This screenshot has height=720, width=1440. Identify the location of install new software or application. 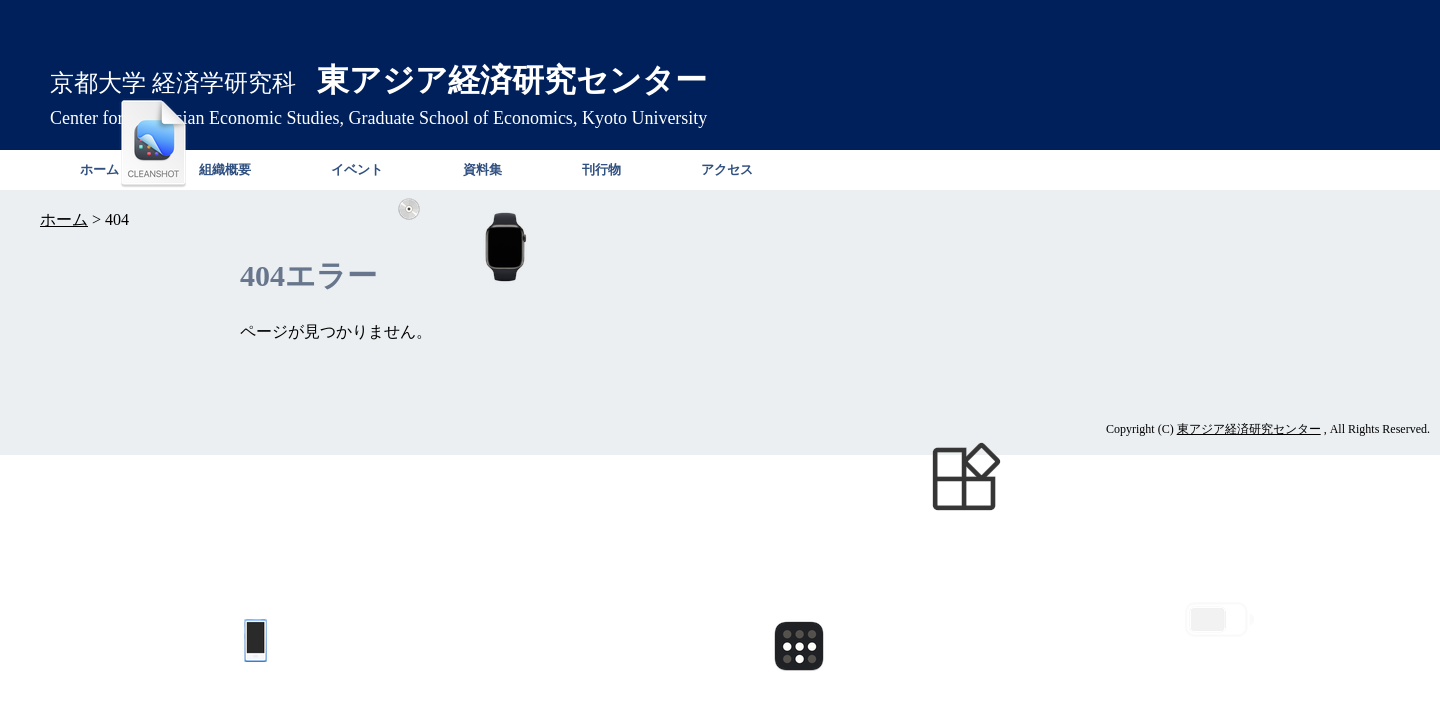
(966, 476).